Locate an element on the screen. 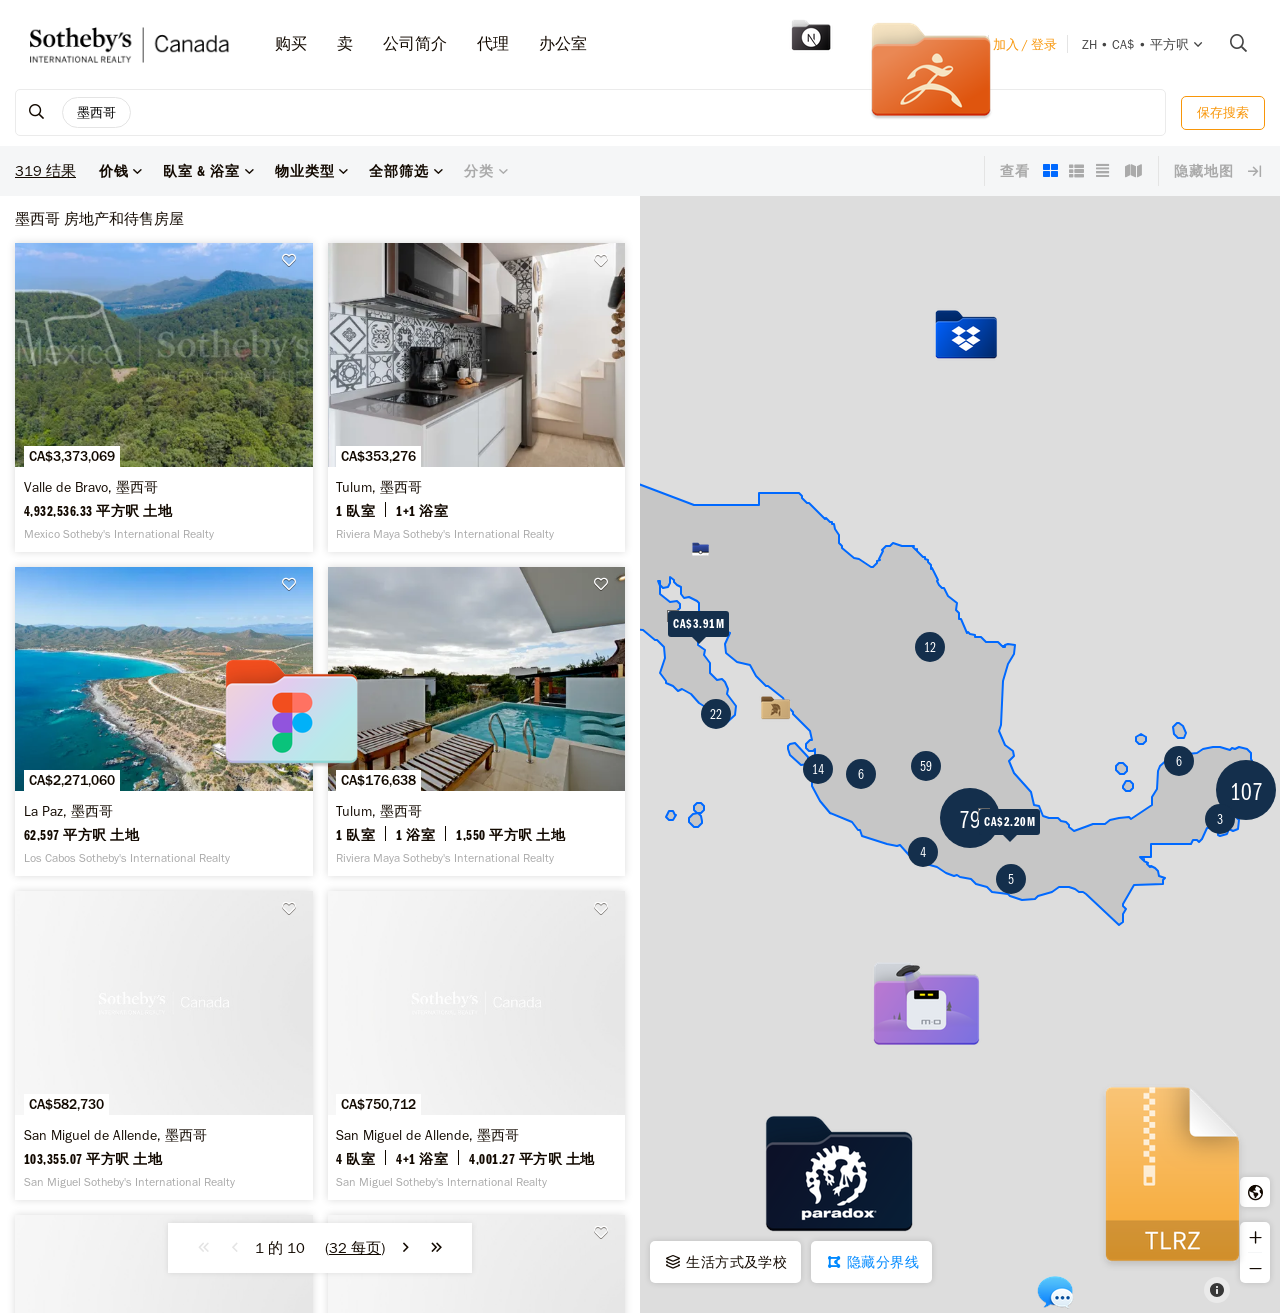  open game center messages and friend requests is located at coordinates (1055, 1292).